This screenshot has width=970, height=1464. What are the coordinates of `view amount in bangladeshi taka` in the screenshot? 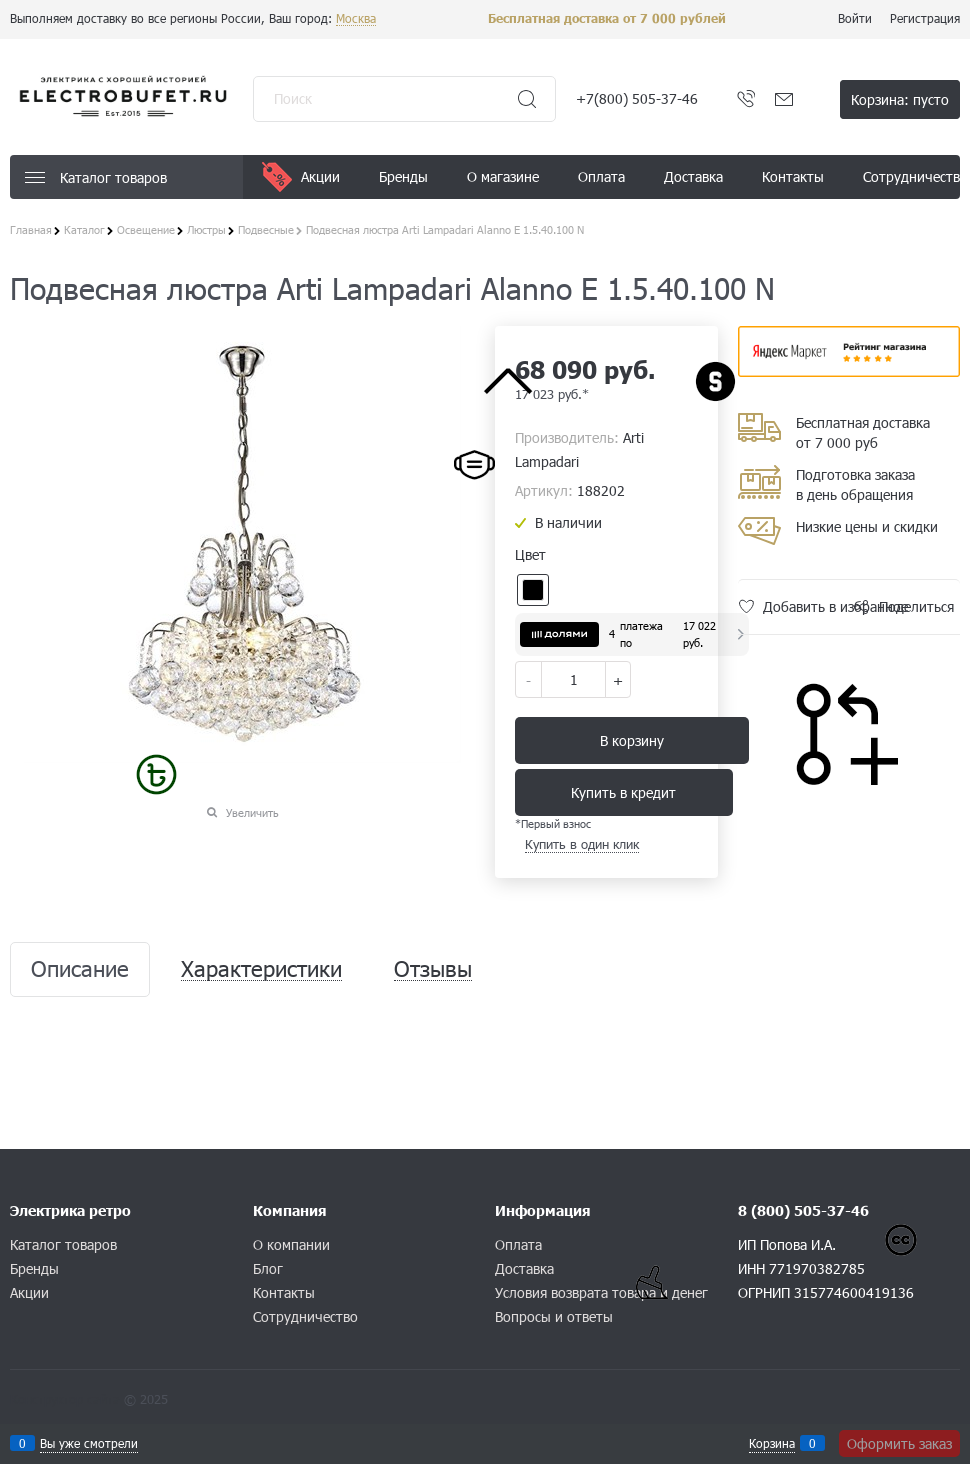 It's located at (156, 774).